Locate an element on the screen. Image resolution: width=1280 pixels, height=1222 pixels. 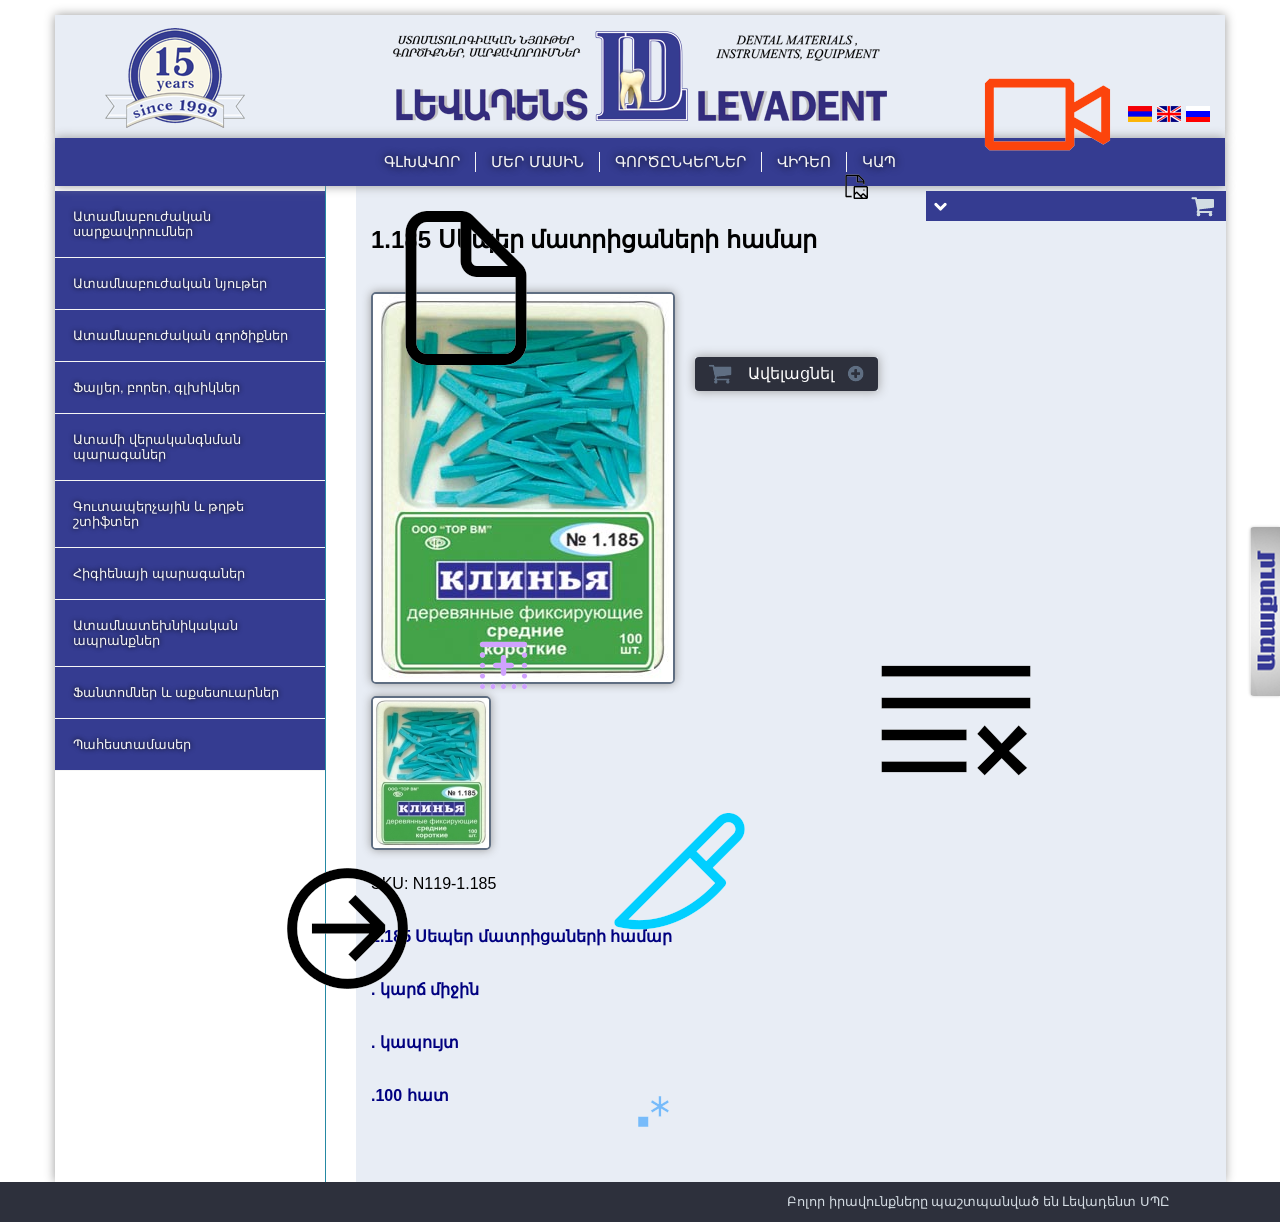
access cutting or slicing tools is located at coordinates (679, 873).